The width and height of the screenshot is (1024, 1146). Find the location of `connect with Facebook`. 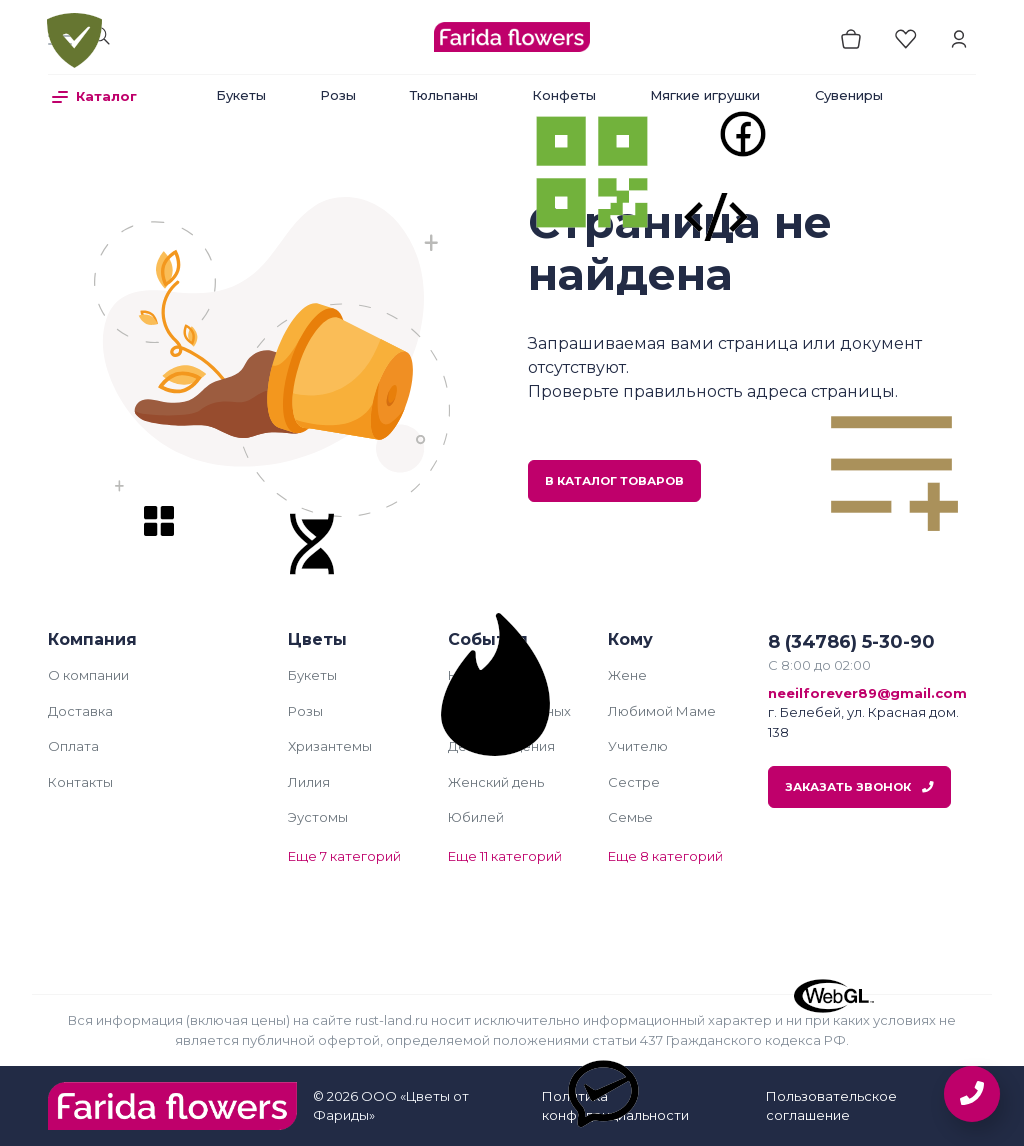

connect with Facebook is located at coordinates (743, 134).